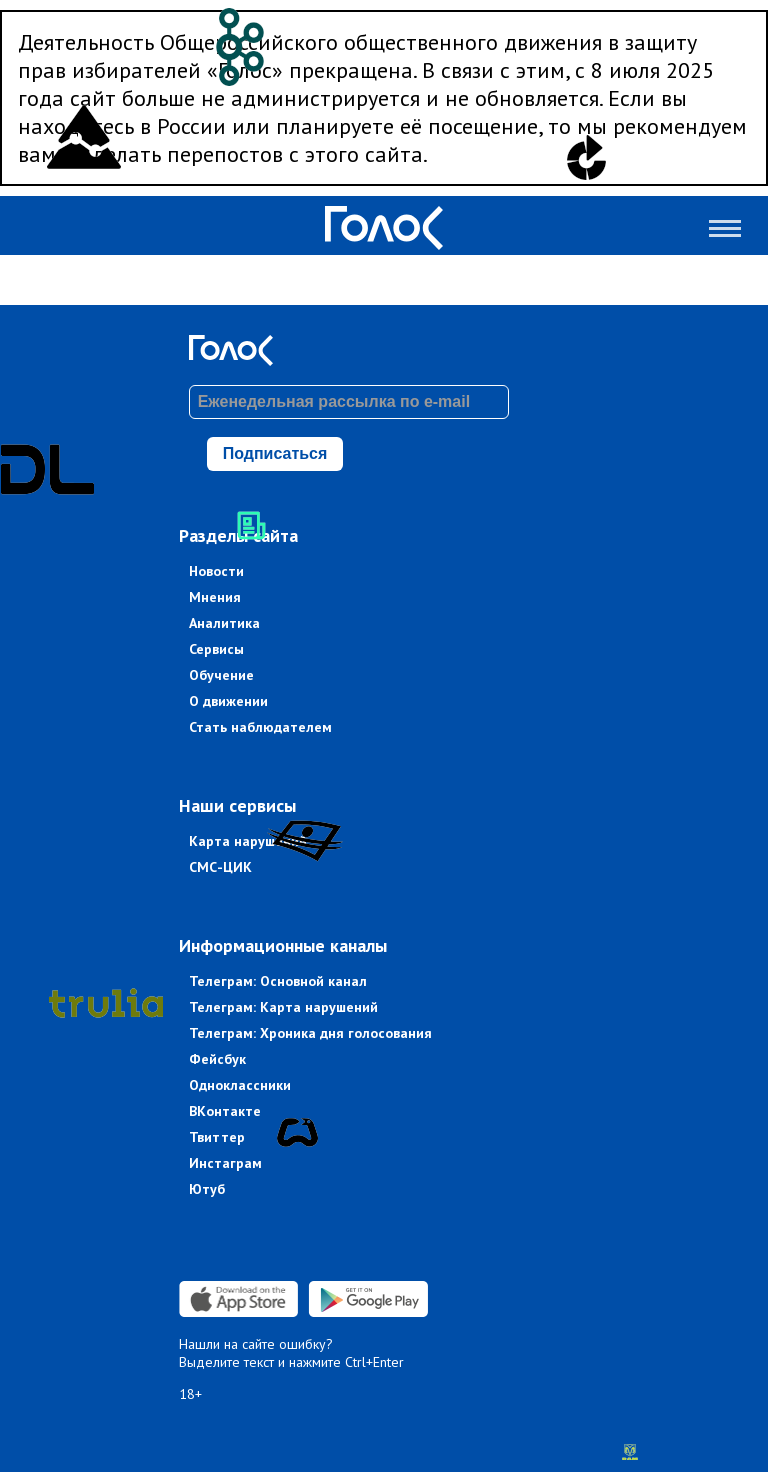 The image size is (768, 1472). What do you see at coordinates (251, 525) in the screenshot?
I see `view news articles` at bounding box center [251, 525].